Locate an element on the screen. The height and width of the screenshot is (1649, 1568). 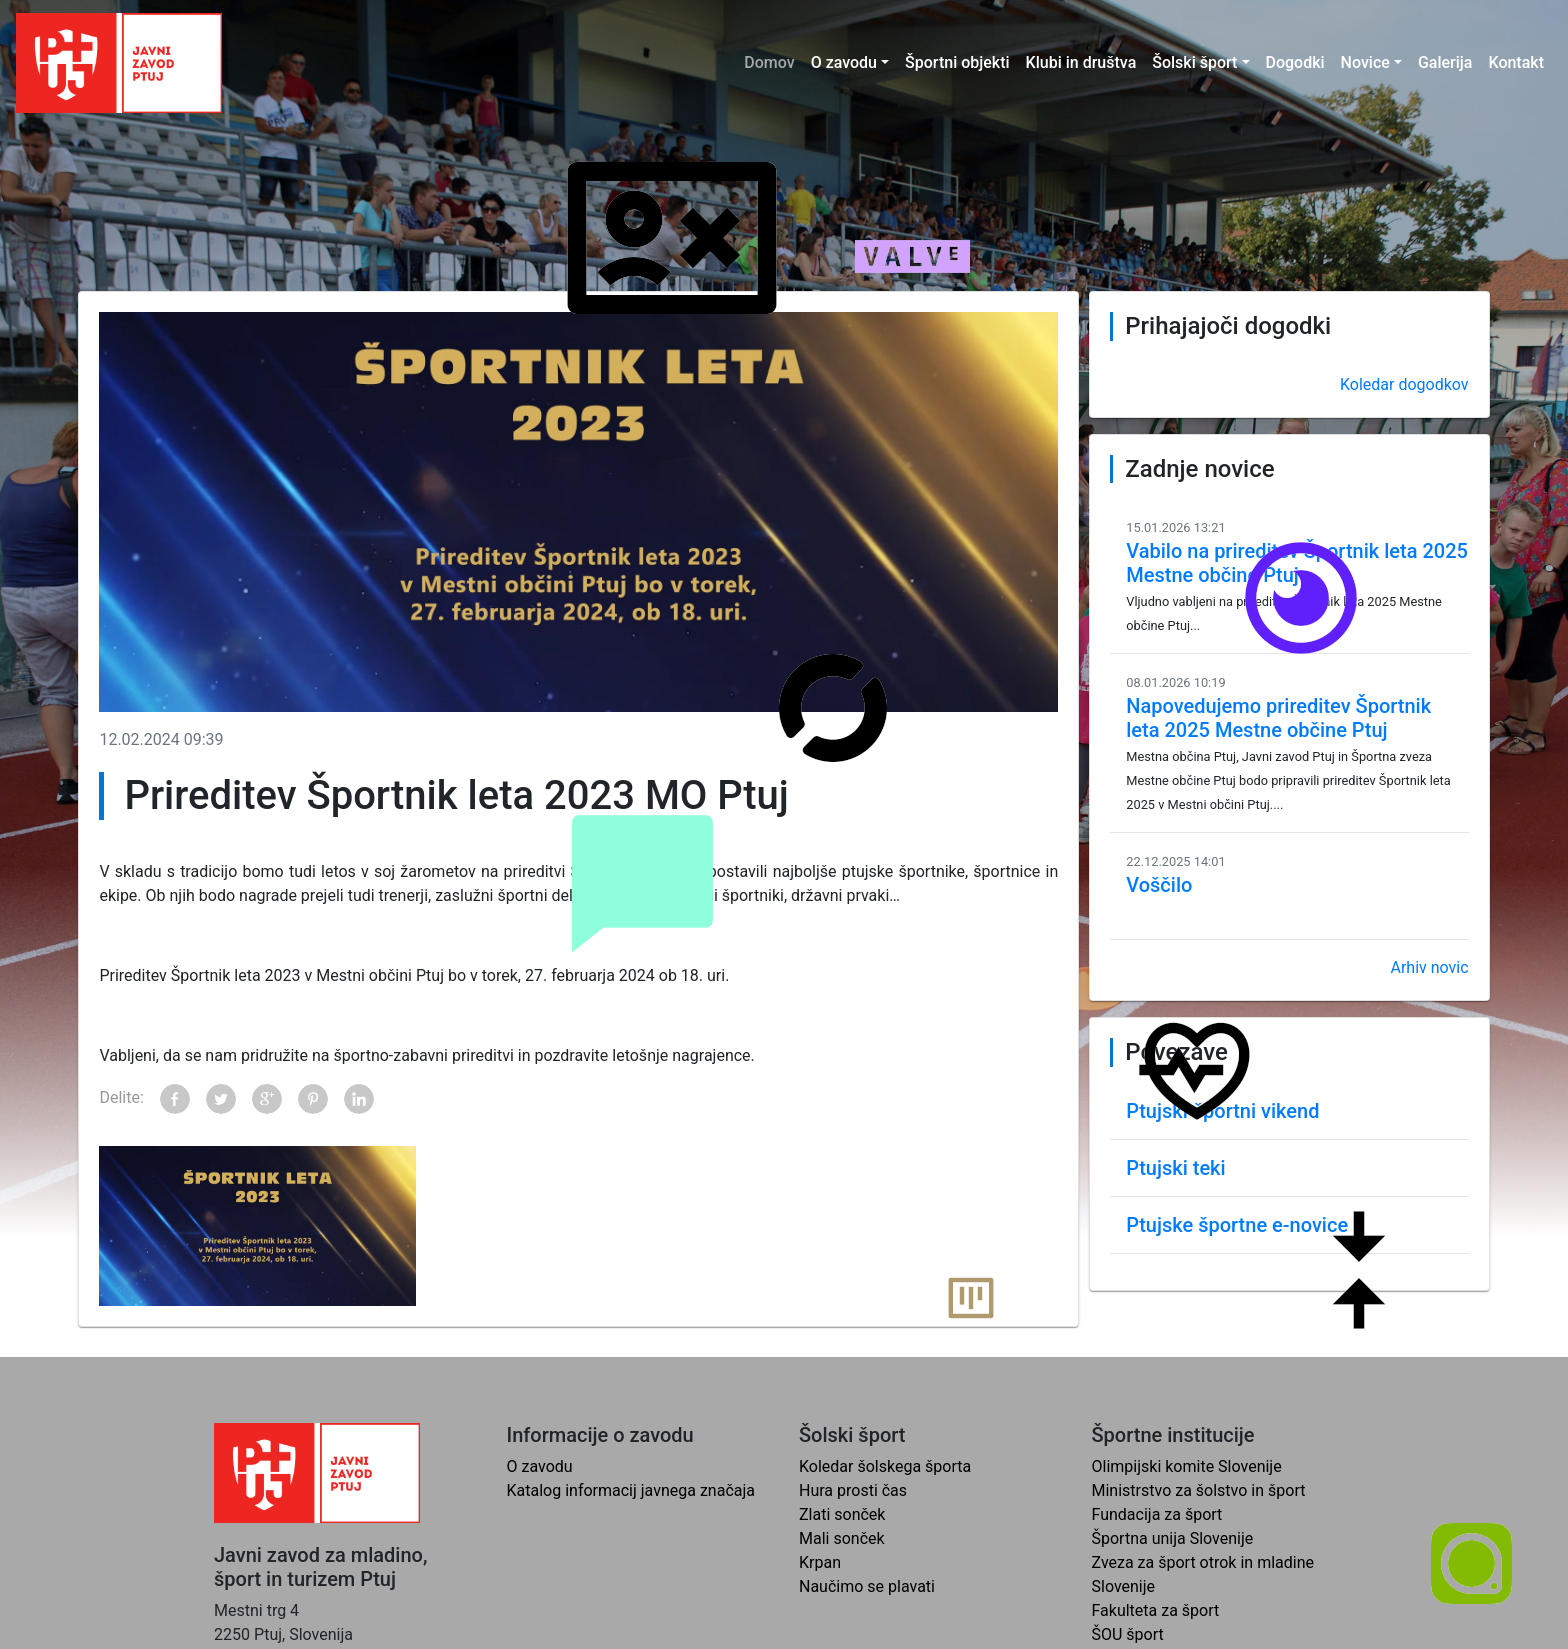
collapse content vertically is located at coordinates (1359, 1270).